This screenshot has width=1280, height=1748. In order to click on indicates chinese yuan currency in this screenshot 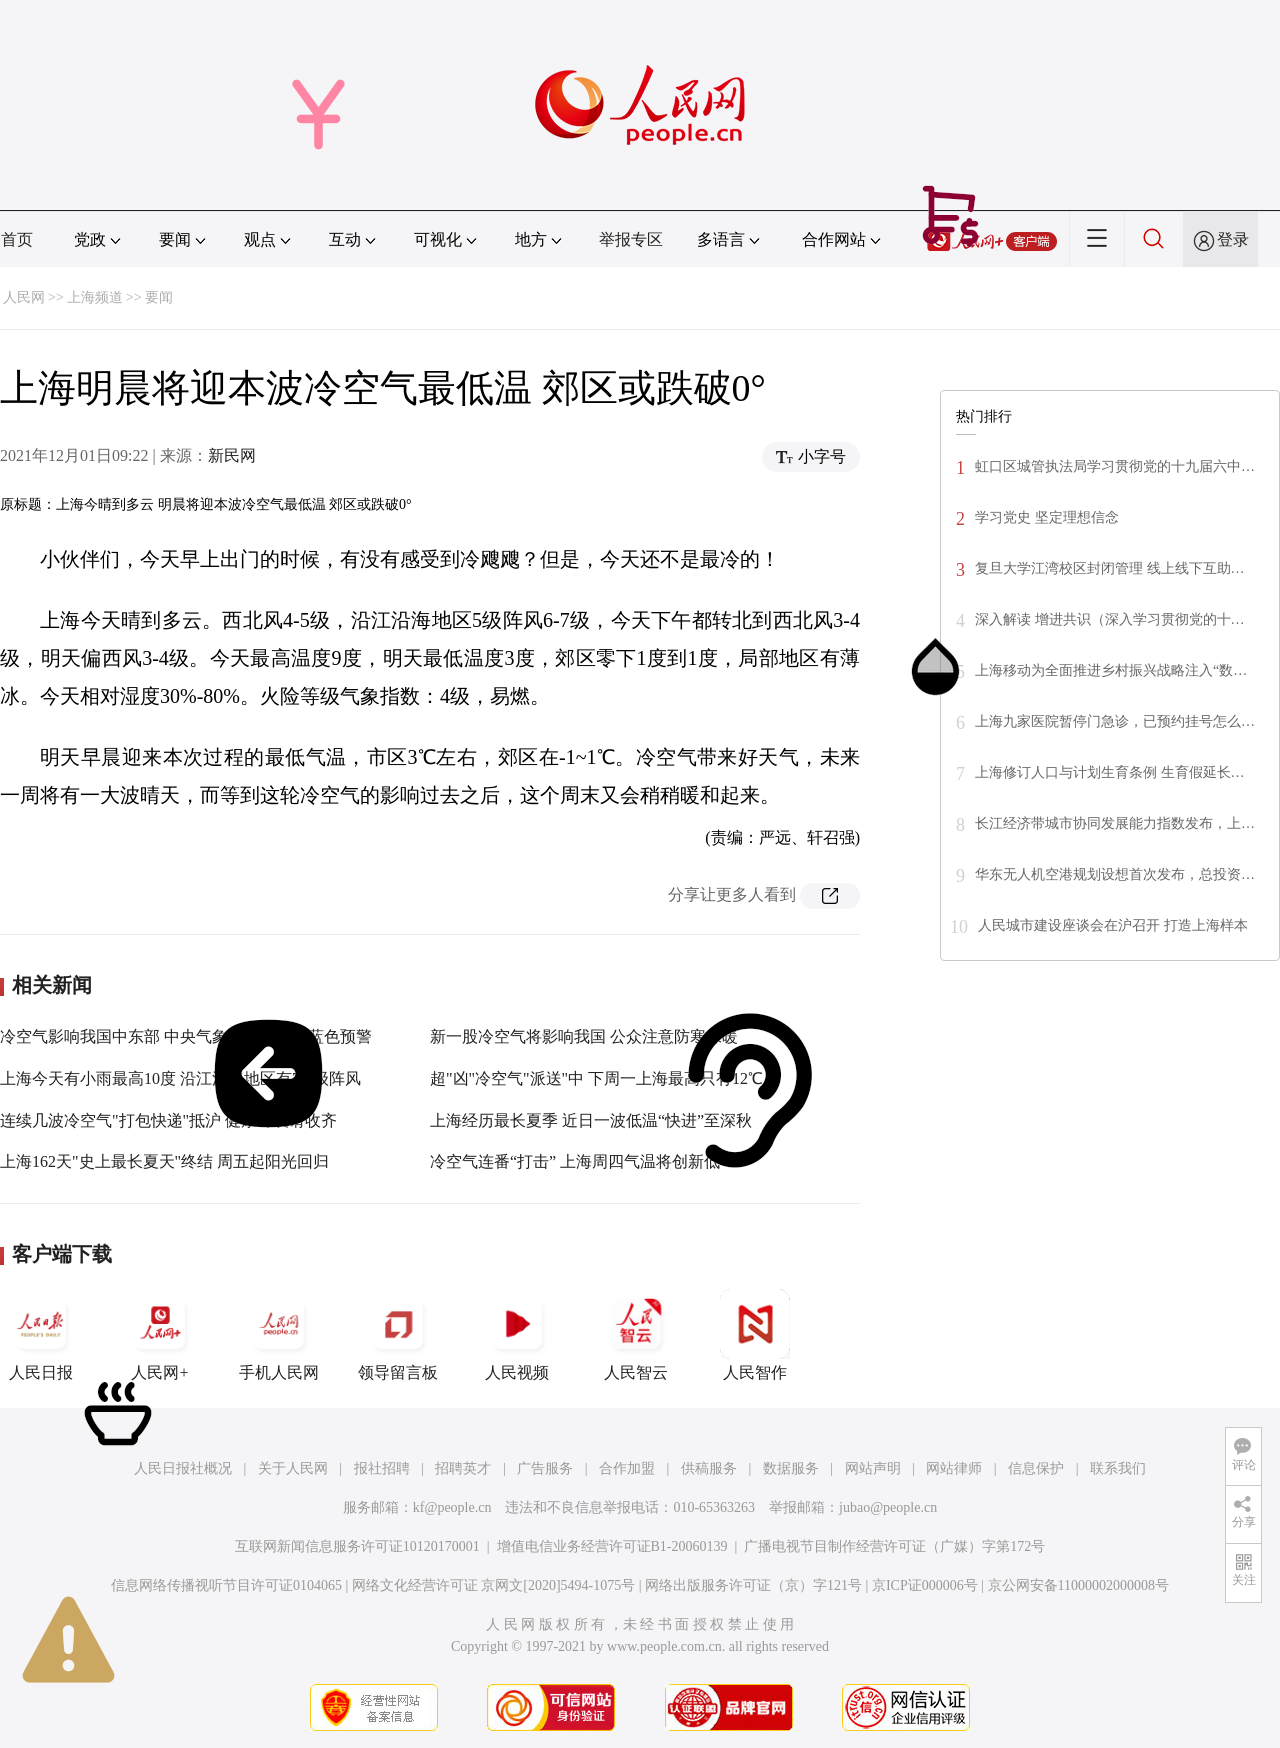, I will do `click(318, 114)`.